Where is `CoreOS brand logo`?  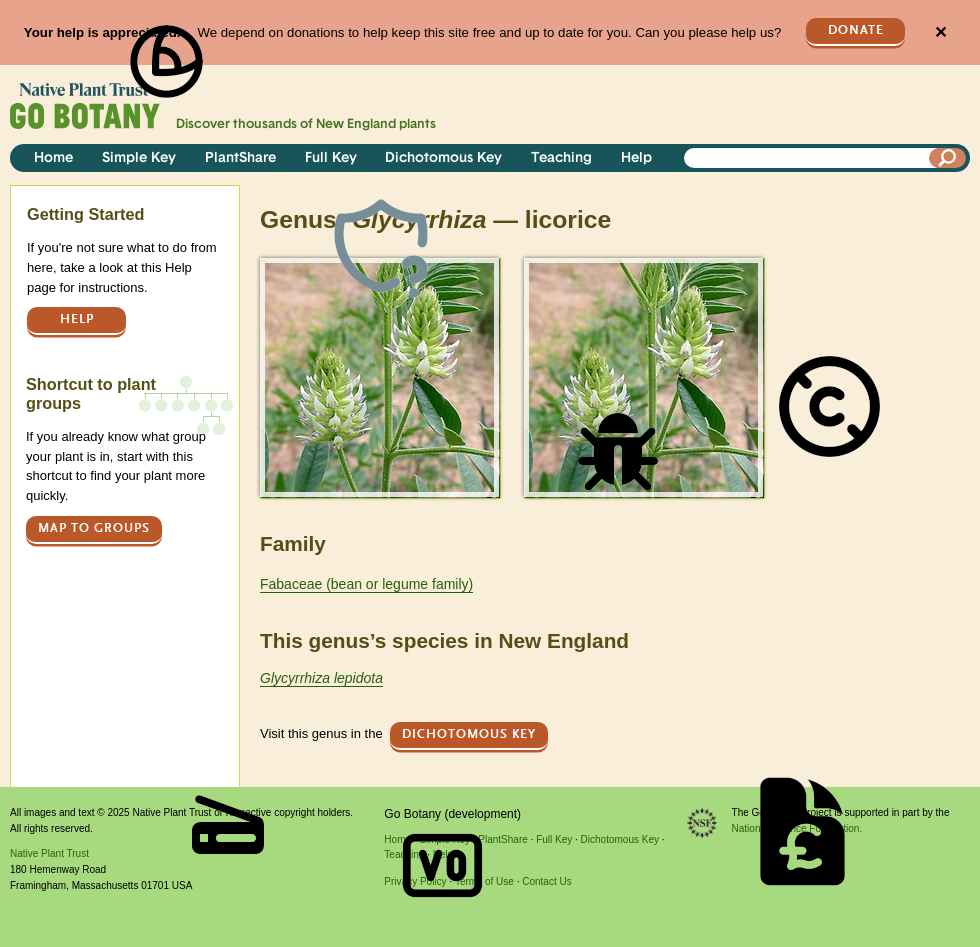
CoreOS brand logo is located at coordinates (166, 61).